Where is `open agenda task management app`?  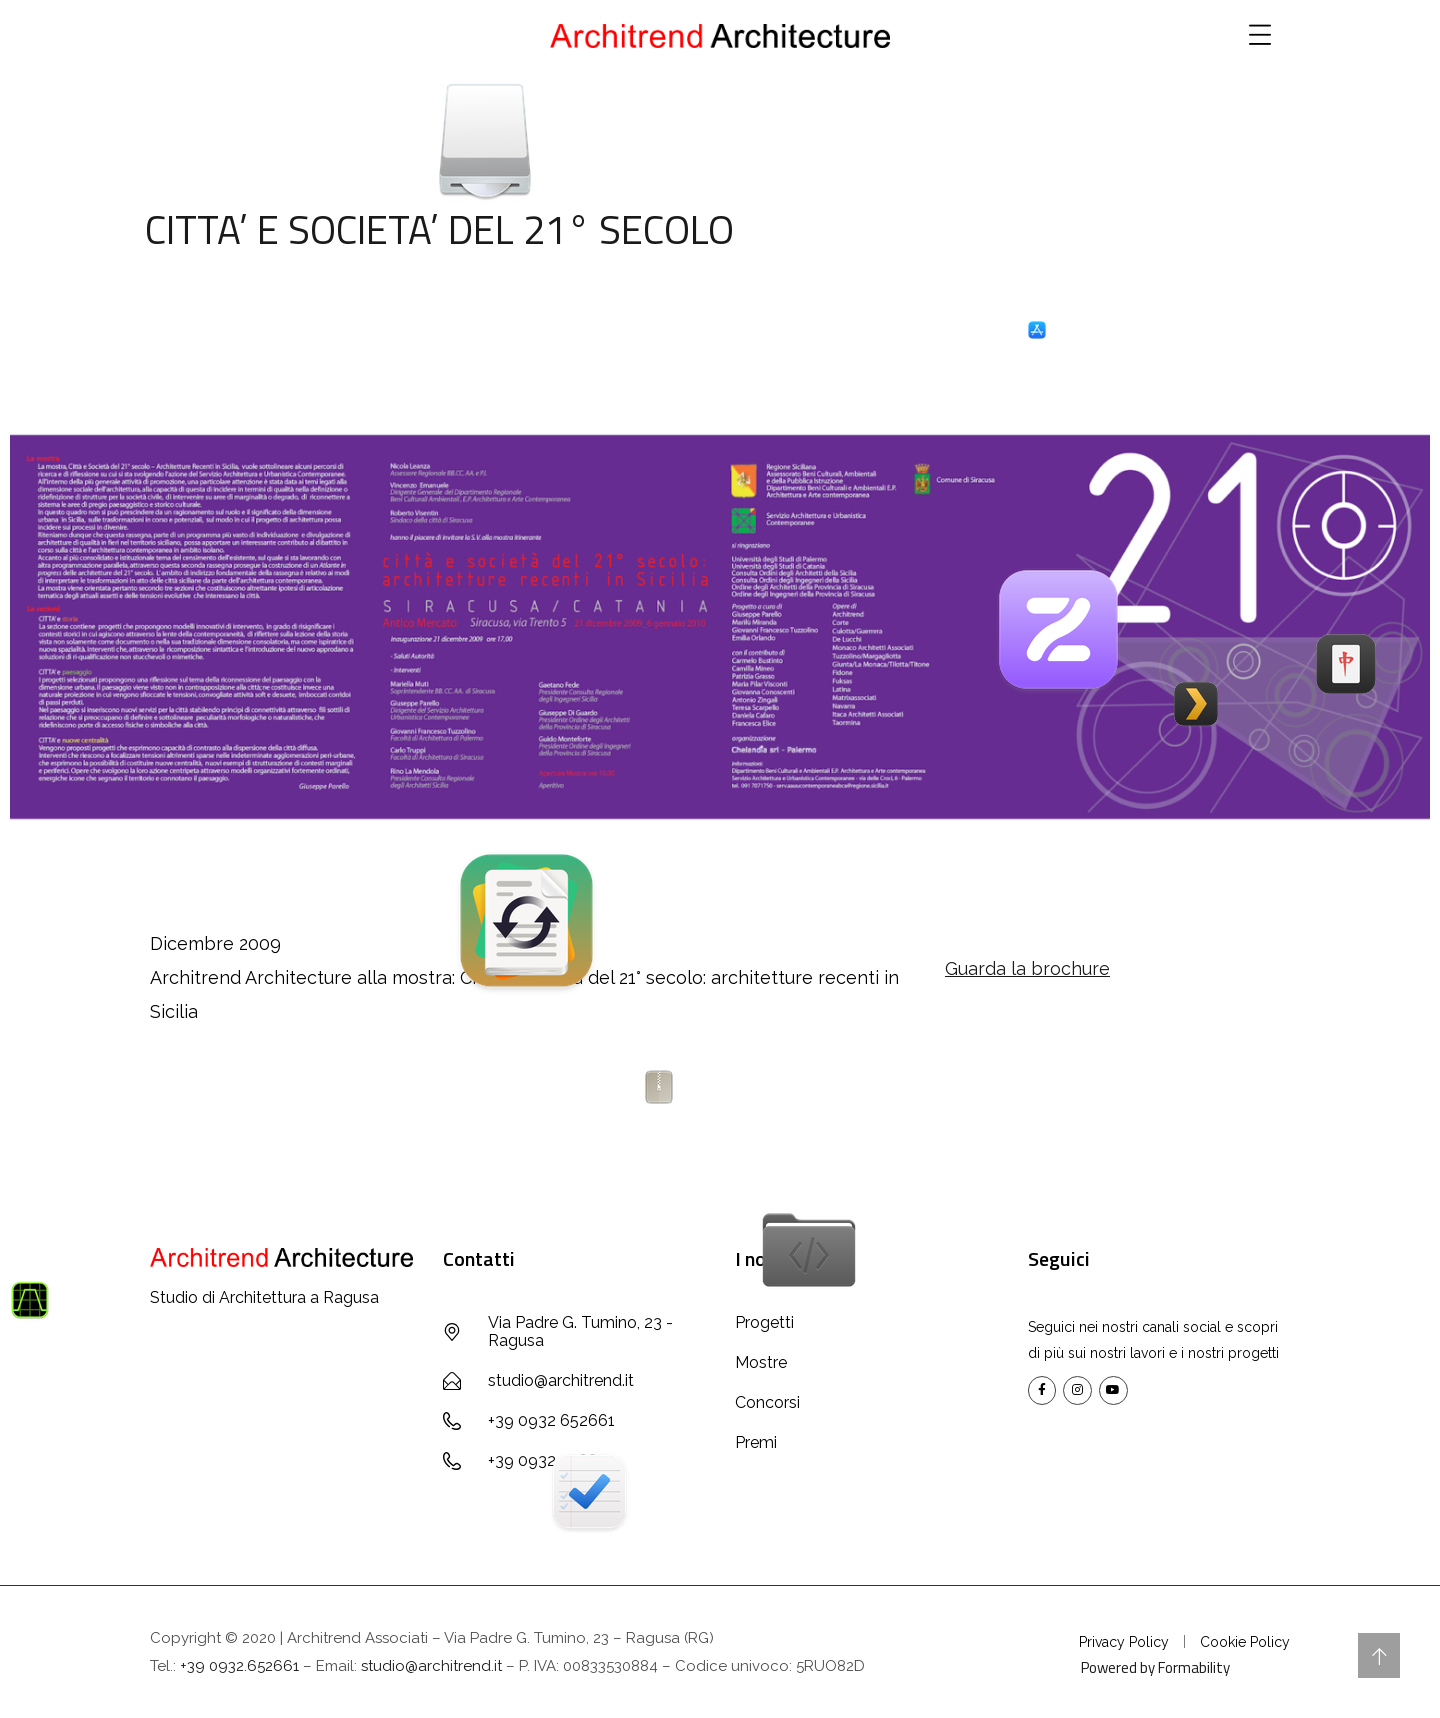
open agenda task management app is located at coordinates (589, 1491).